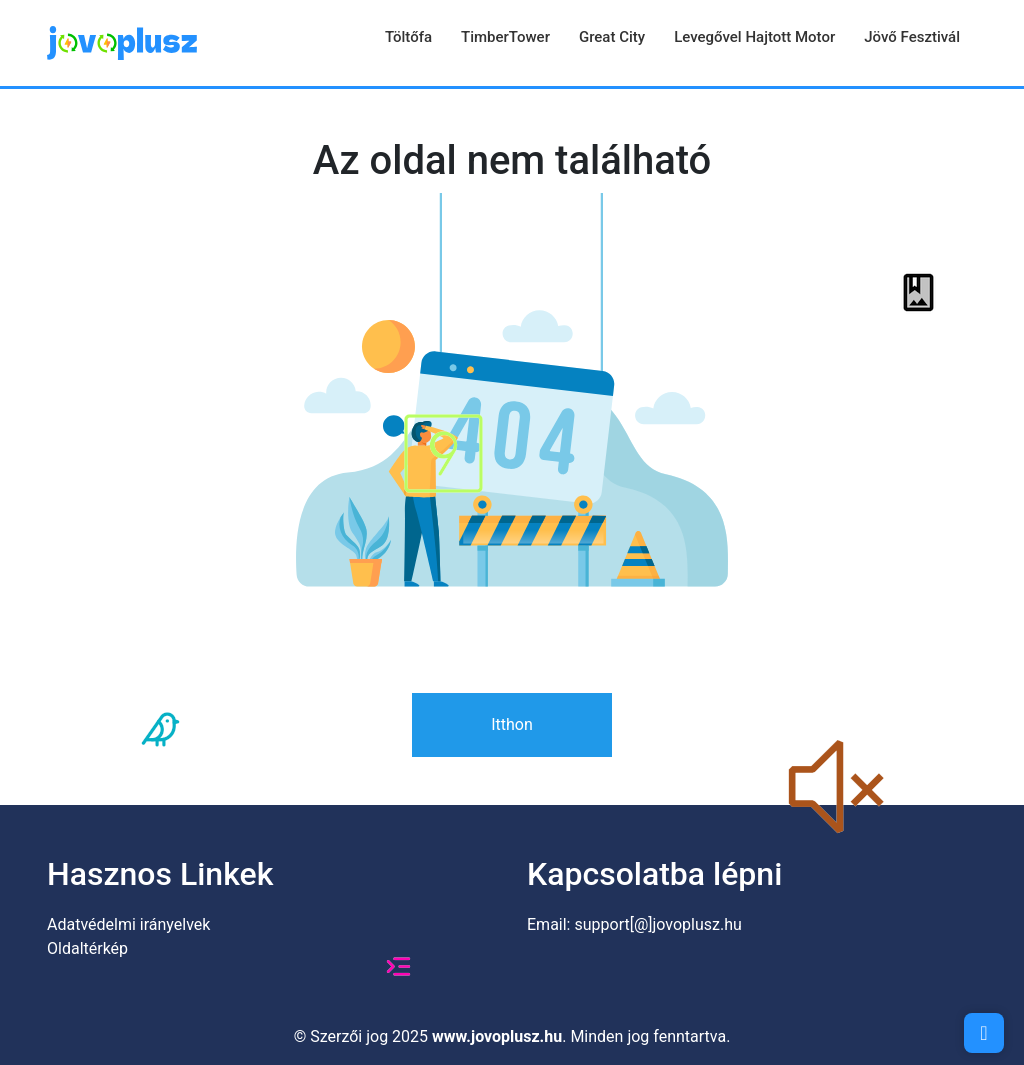 The width and height of the screenshot is (1024, 1065). What do you see at coordinates (918, 292) in the screenshot?
I see `access your photo album` at bounding box center [918, 292].